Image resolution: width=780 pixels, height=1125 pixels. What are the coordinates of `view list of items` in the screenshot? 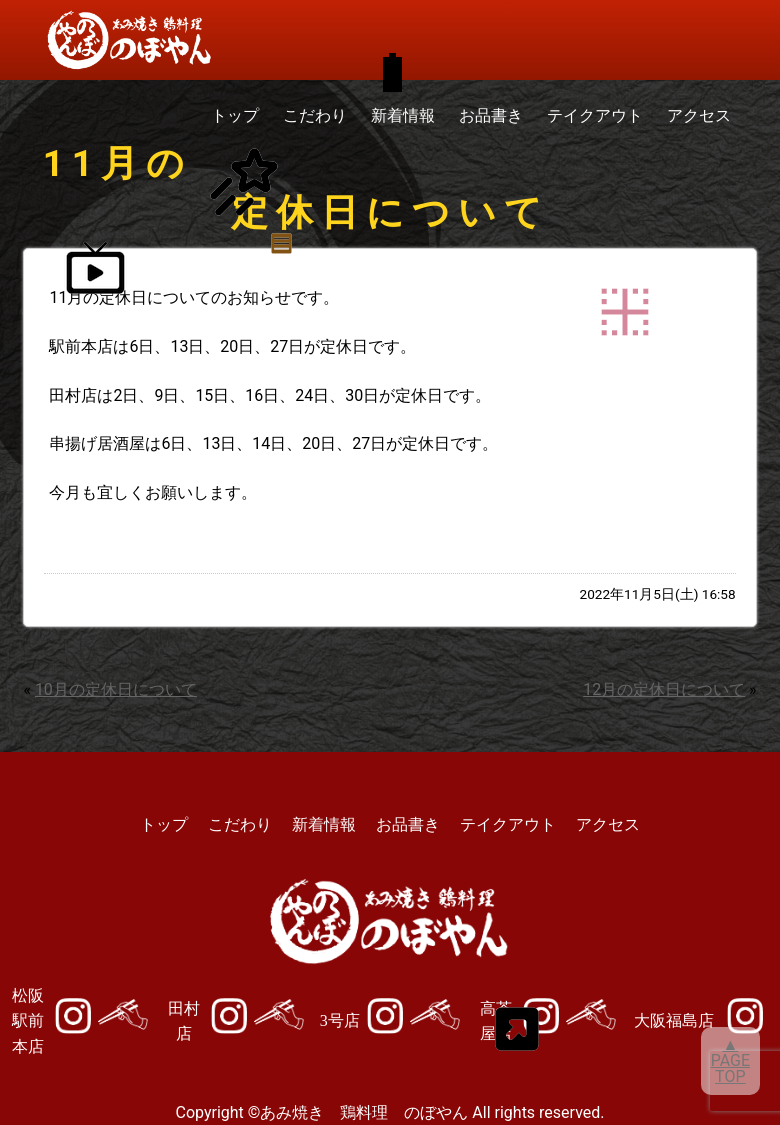 It's located at (281, 243).